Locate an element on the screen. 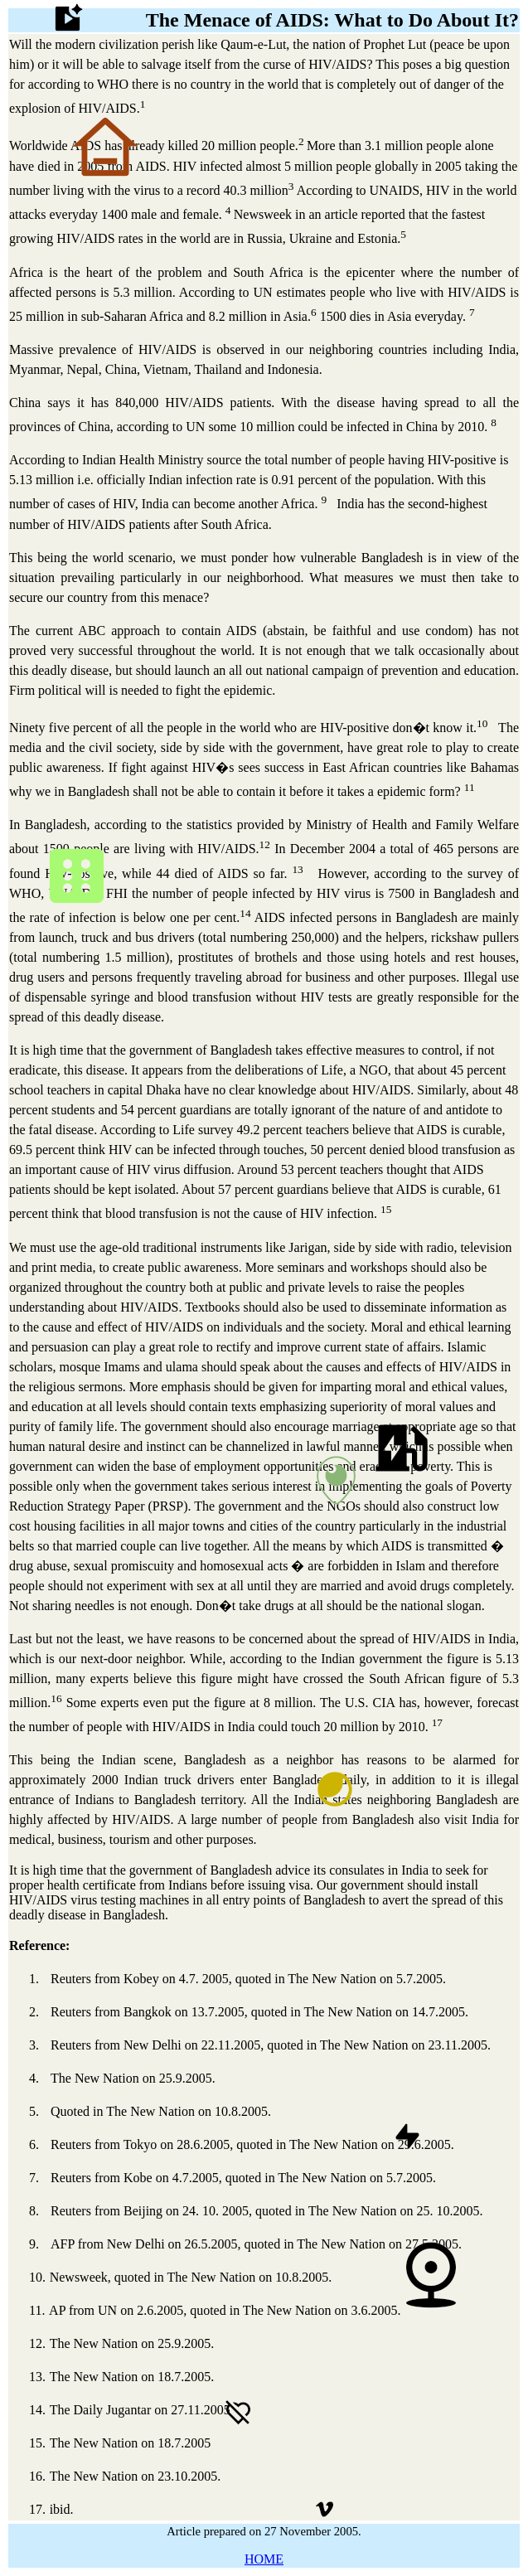 Image resolution: width=528 pixels, height=2576 pixels. navigate to home screen is located at coordinates (105, 149).